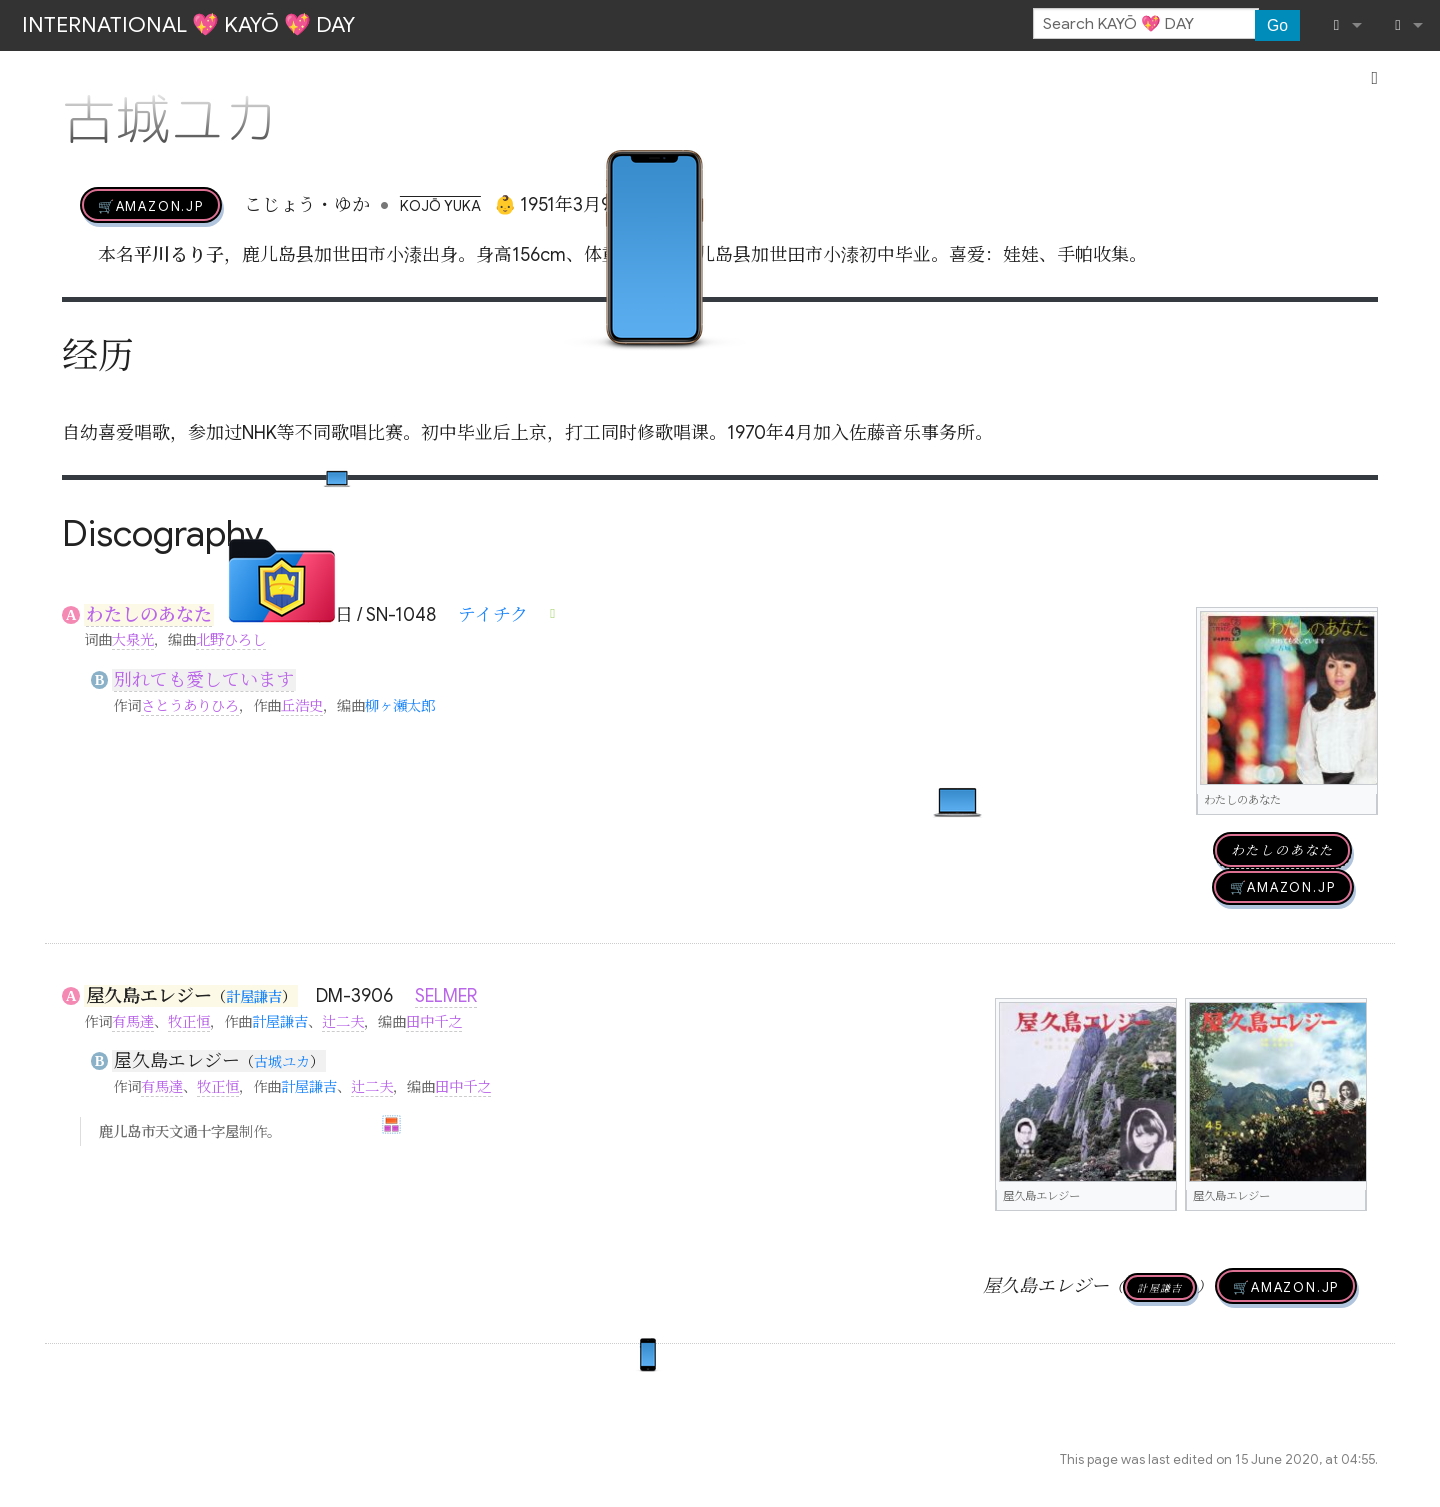 The height and width of the screenshot is (1507, 1440). I want to click on iPod Touch device connected to your computer, so click(648, 1355).